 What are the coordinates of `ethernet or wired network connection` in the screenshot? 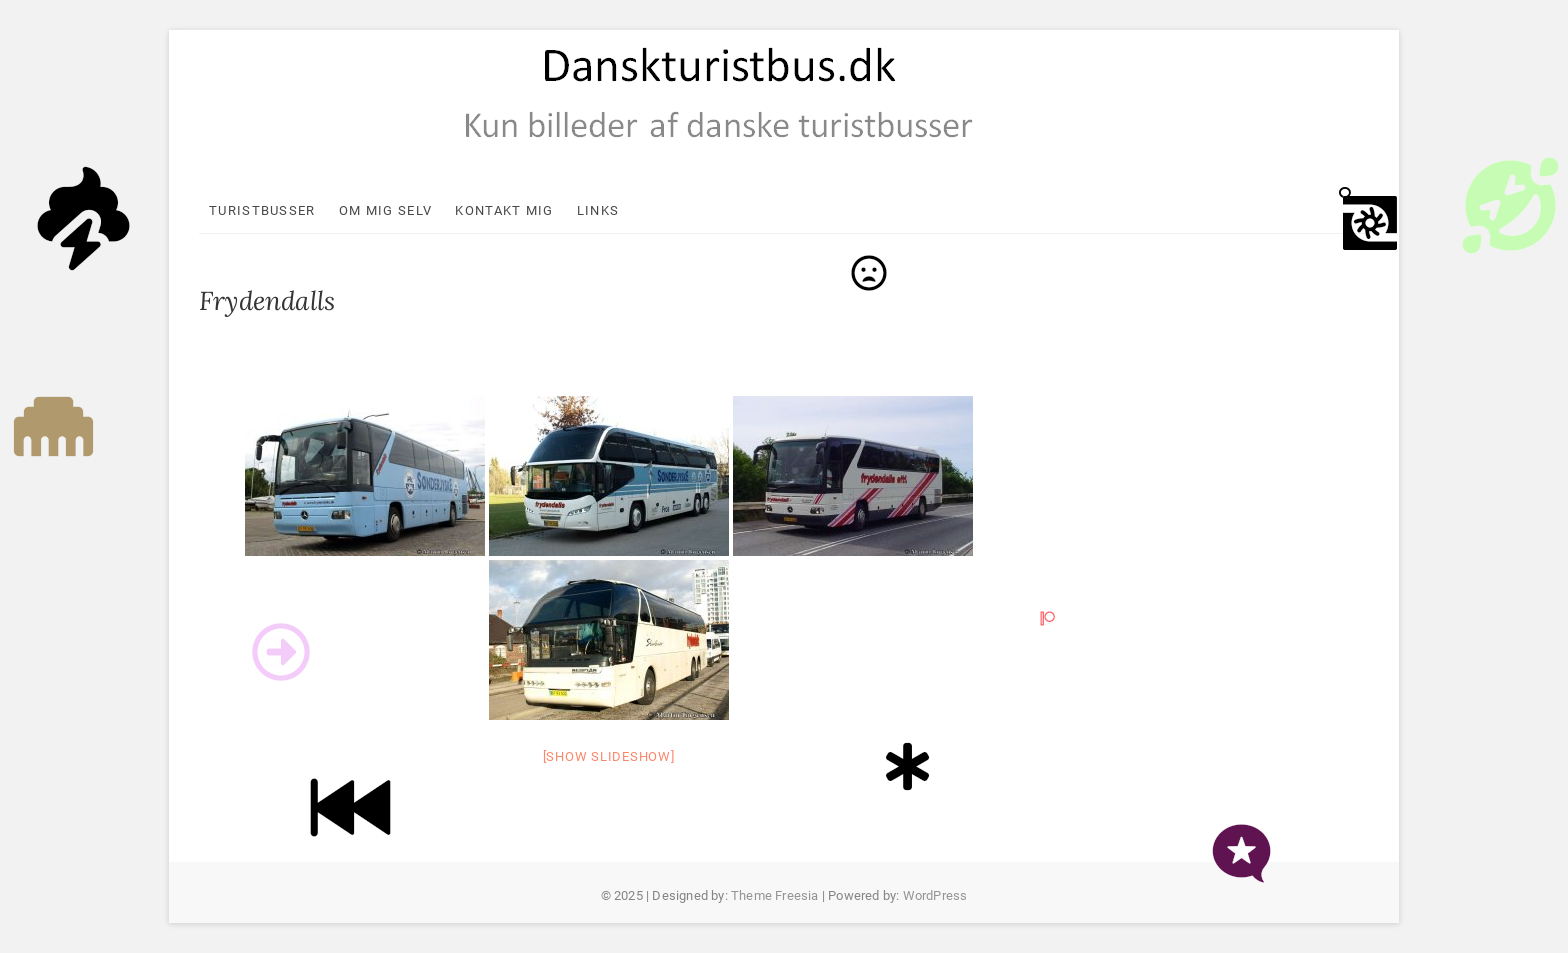 It's located at (53, 426).